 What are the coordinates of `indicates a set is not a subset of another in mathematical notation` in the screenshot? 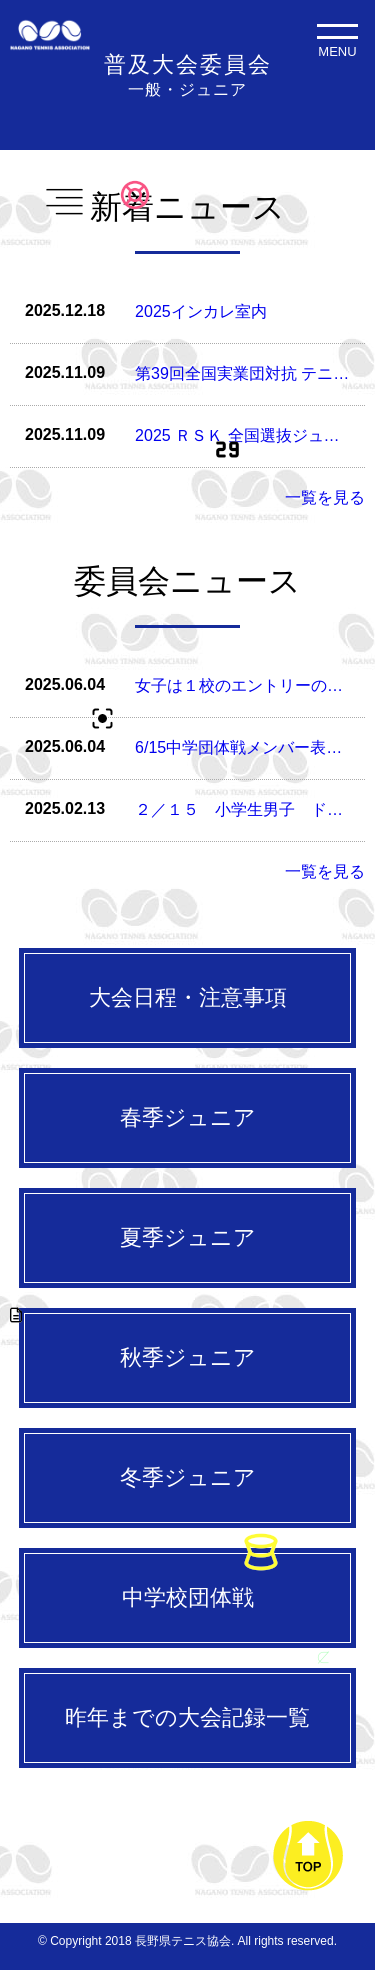 It's located at (323, 1657).